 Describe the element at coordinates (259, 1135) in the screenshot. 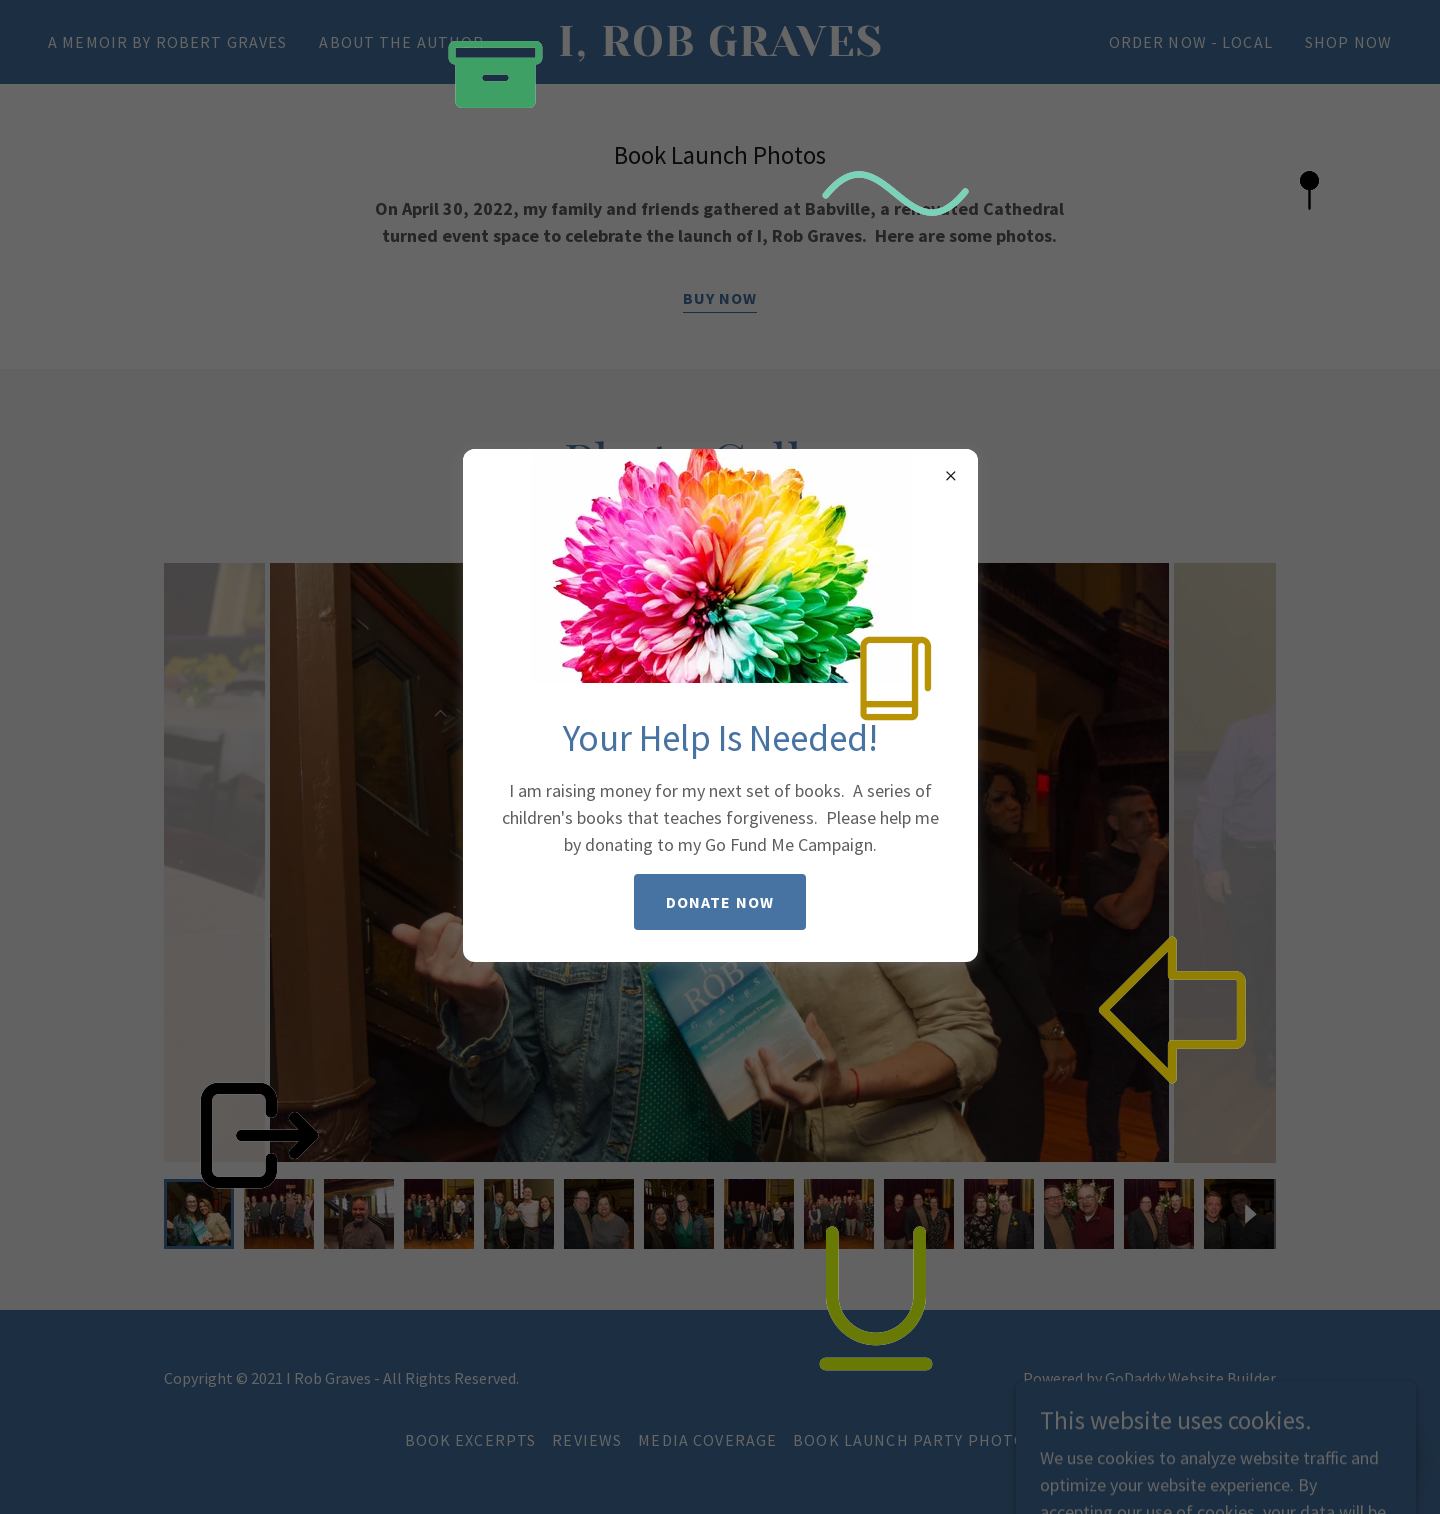

I see `log out of your account` at that location.